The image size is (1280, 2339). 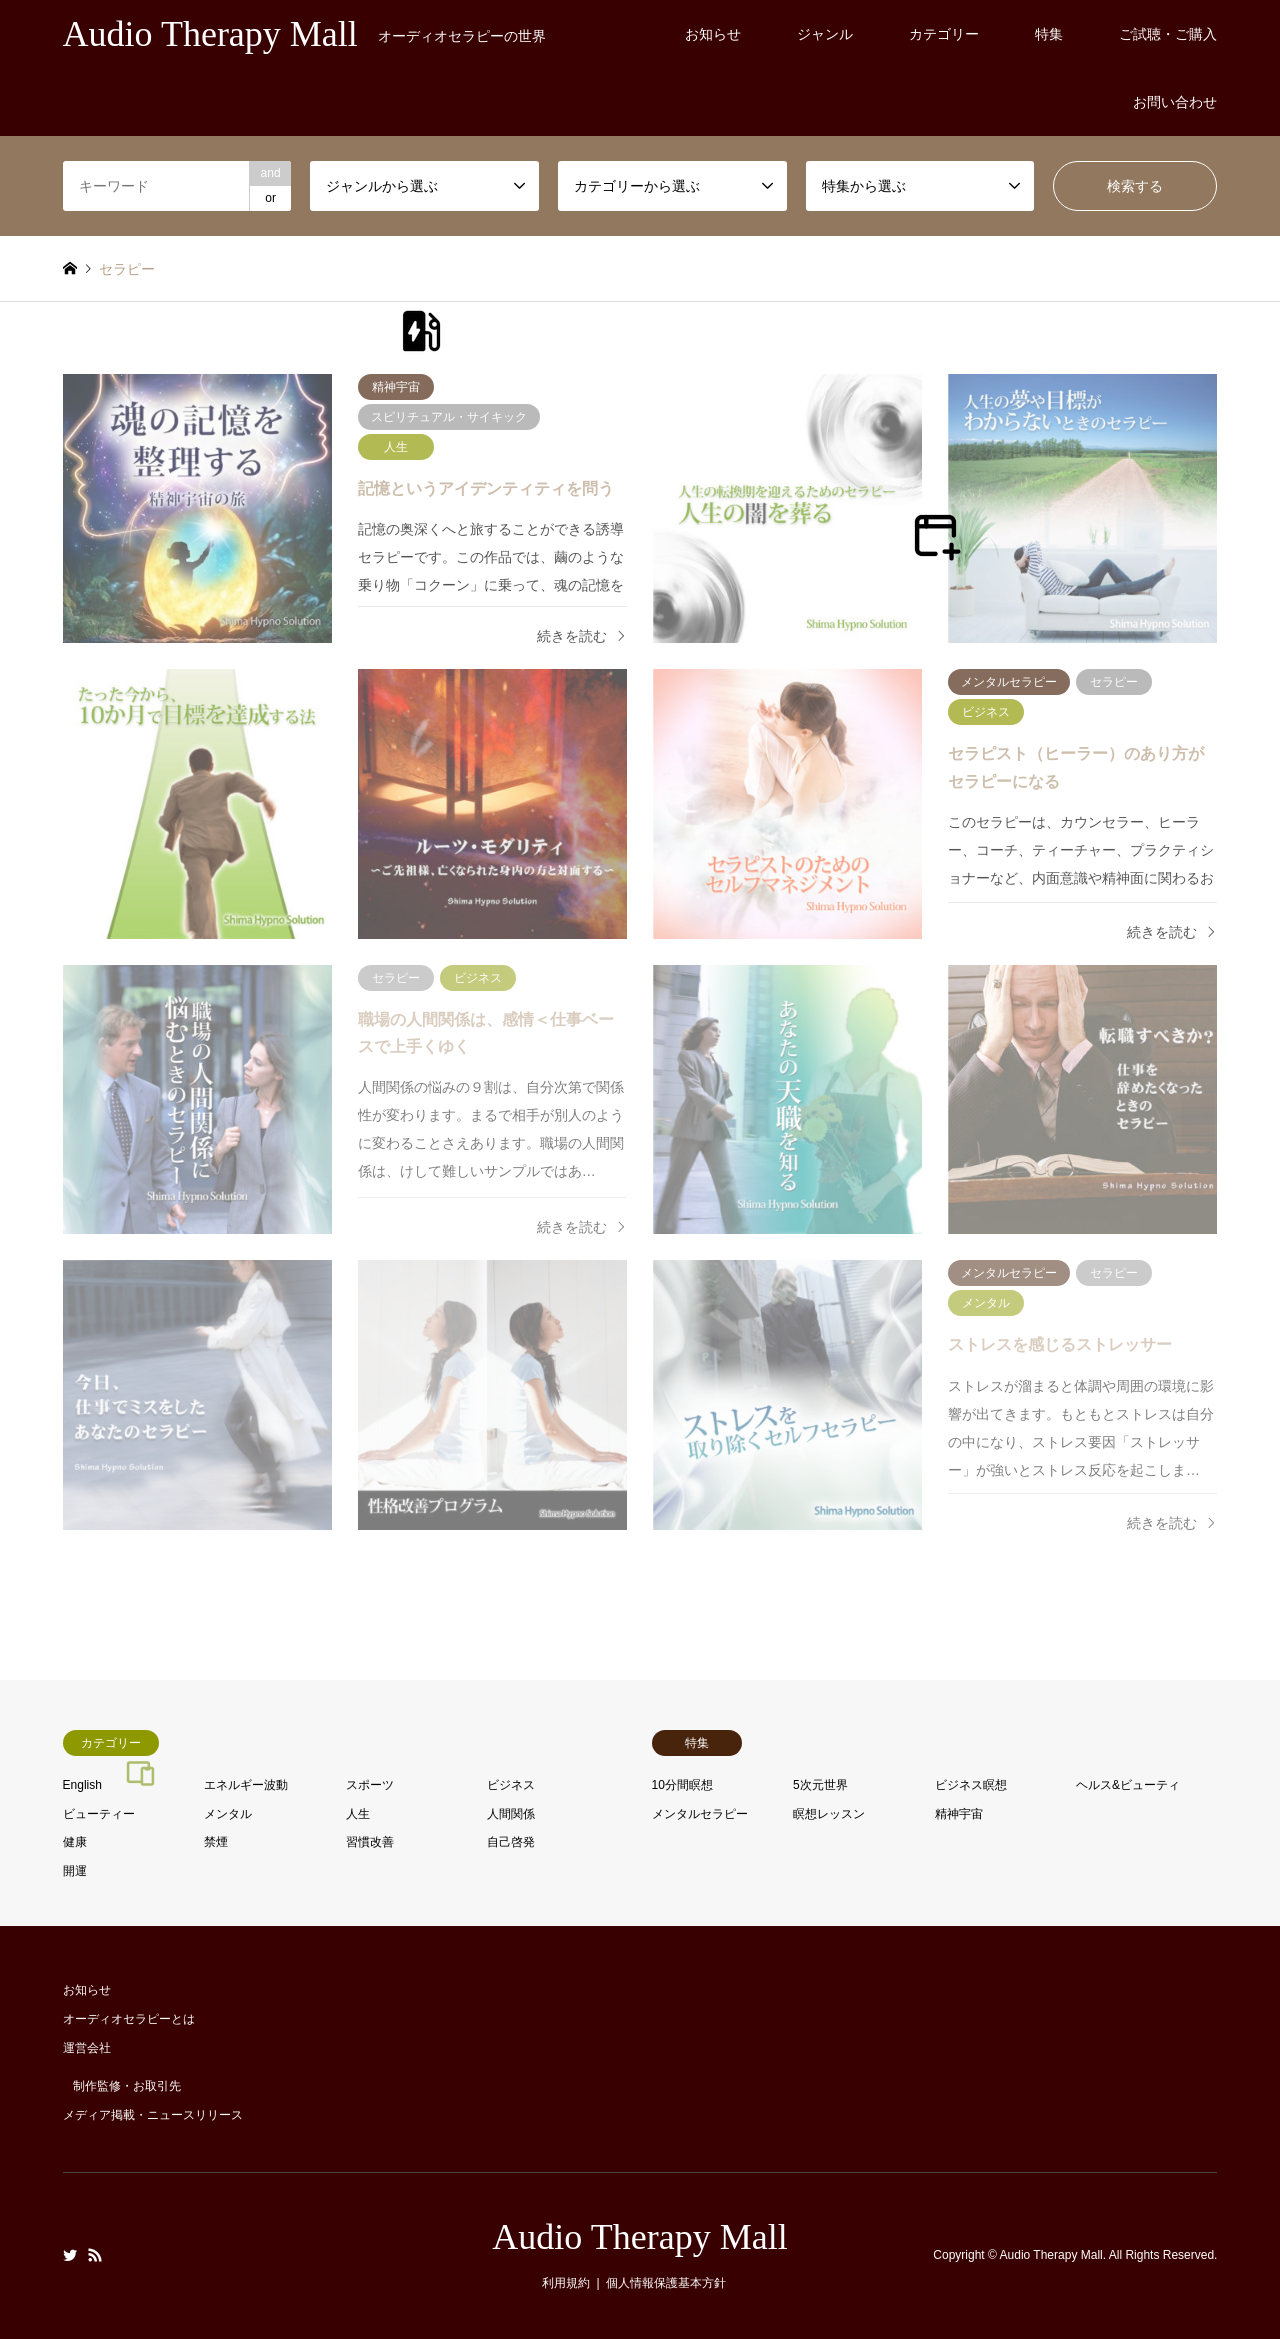 What do you see at coordinates (421, 331) in the screenshot?
I see `find nearby electric vehicle charging stations` at bounding box center [421, 331].